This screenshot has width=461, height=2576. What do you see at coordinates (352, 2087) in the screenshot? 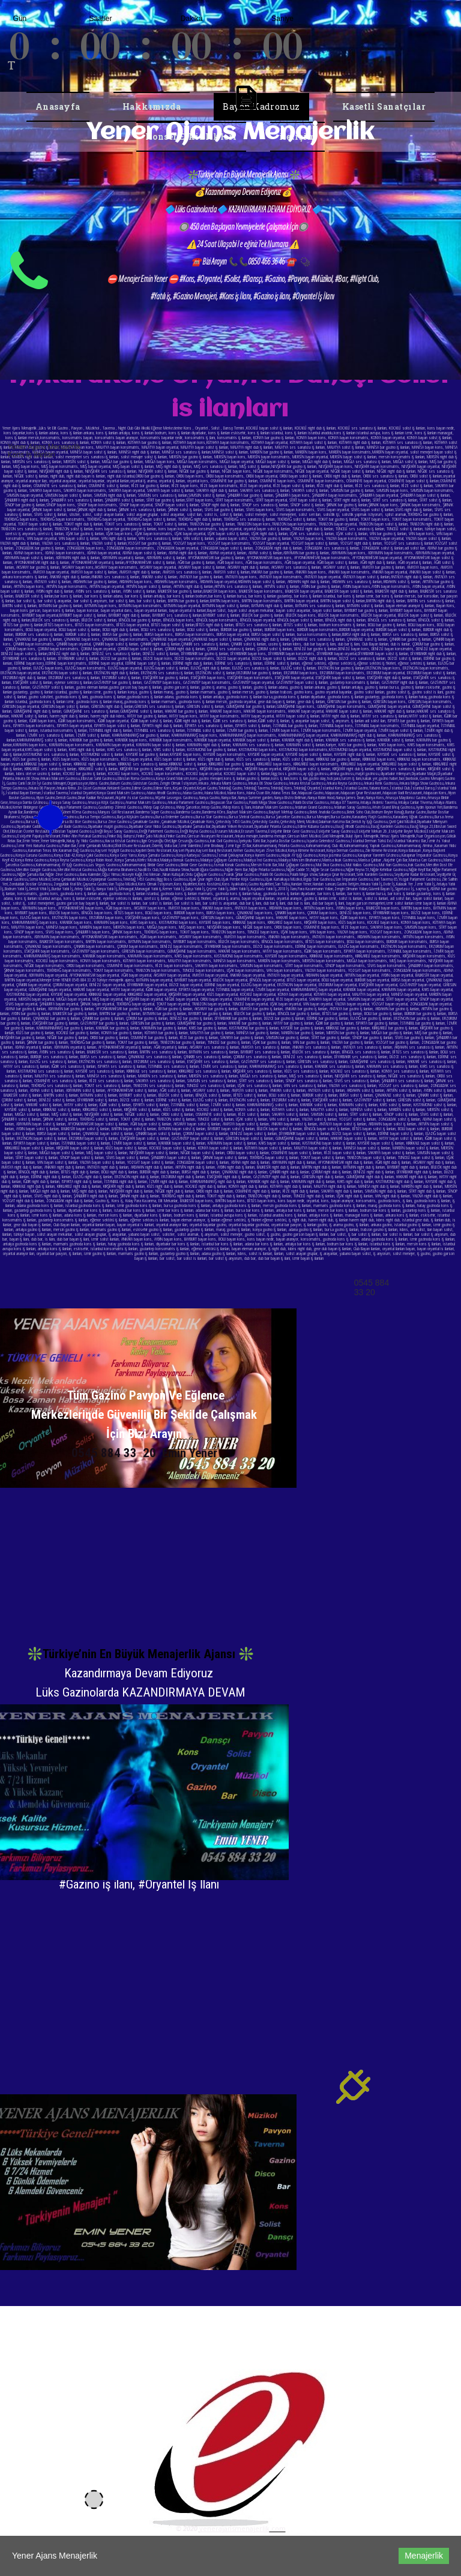
I see `connect to a power source` at bounding box center [352, 2087].